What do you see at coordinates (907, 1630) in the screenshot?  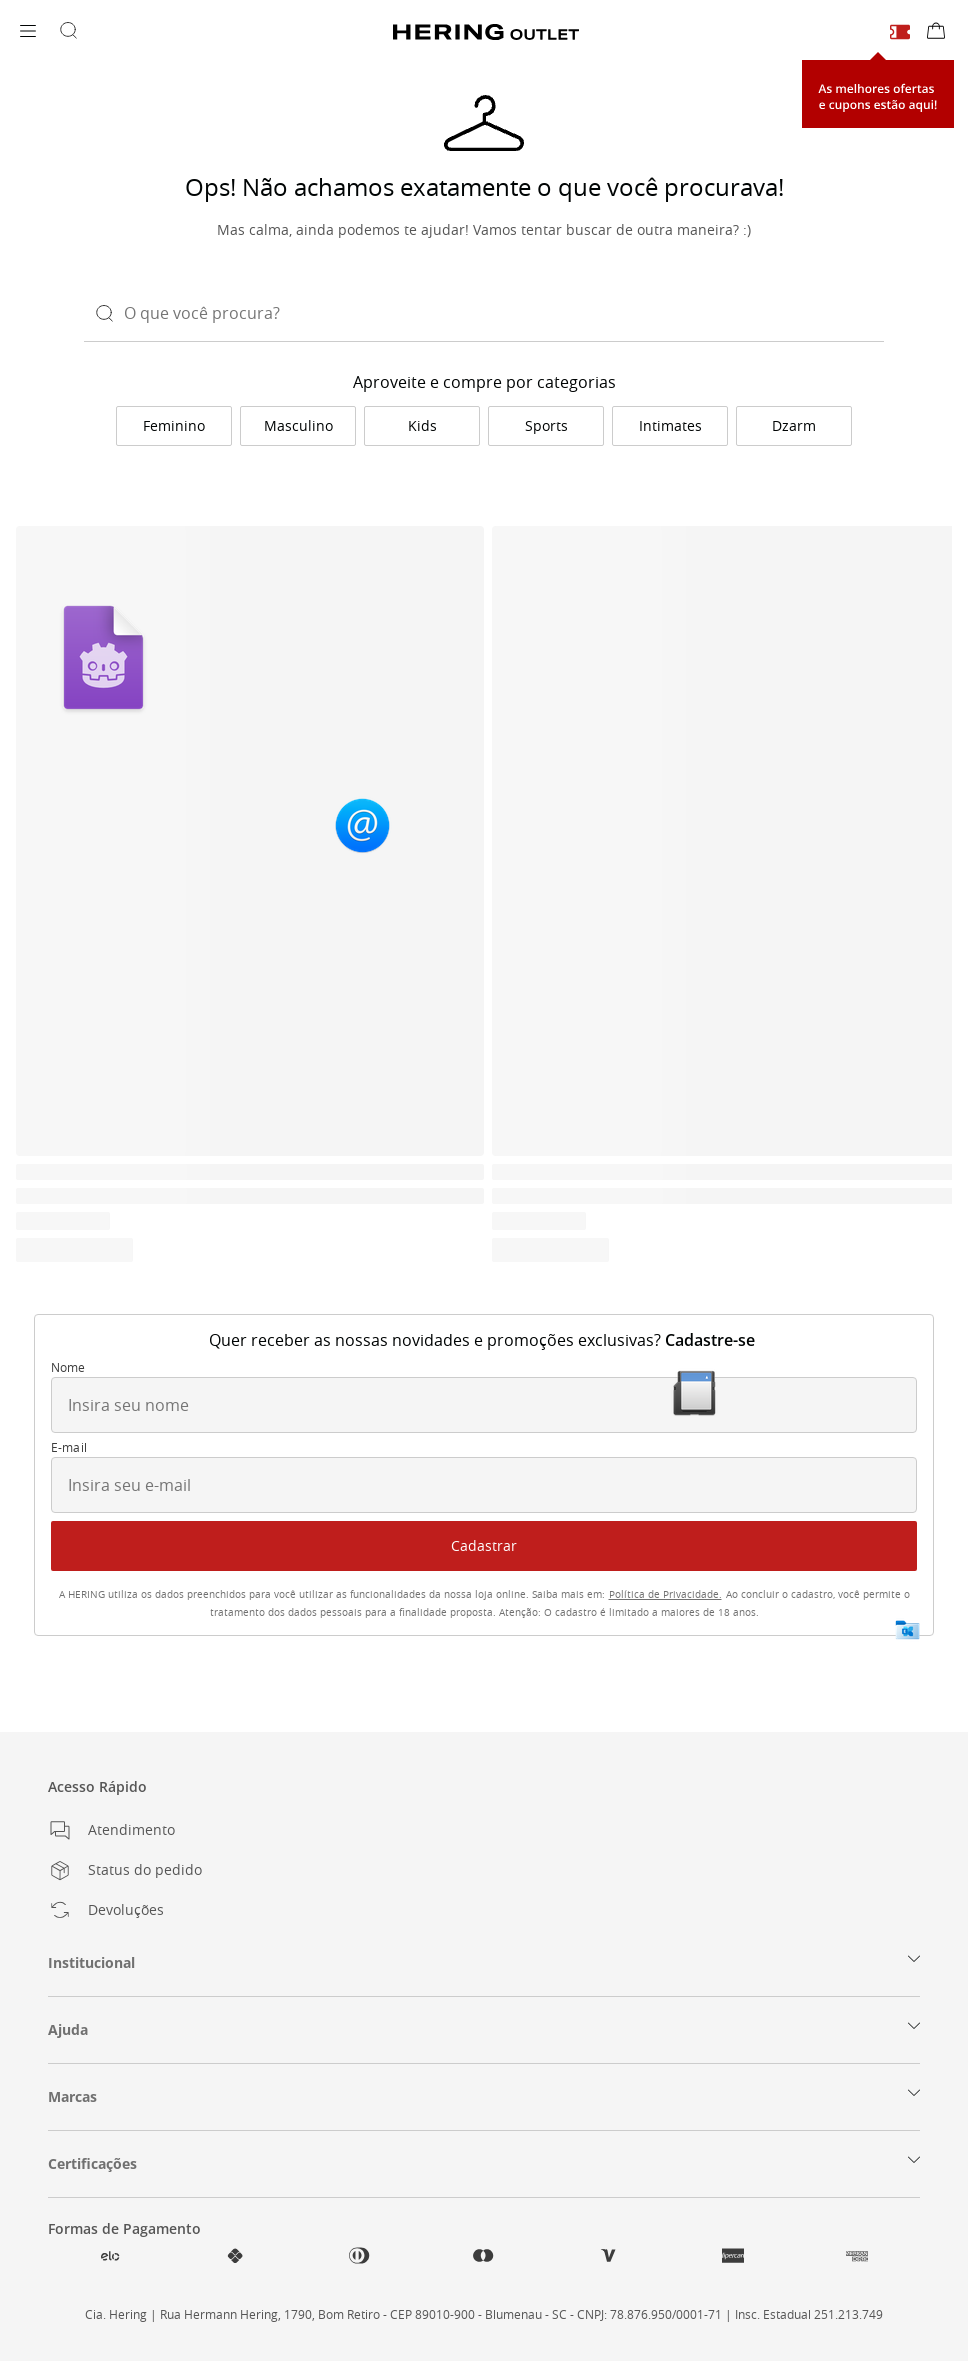 I see `open microsoft exchange folder` at bounding box center [907, 1630].